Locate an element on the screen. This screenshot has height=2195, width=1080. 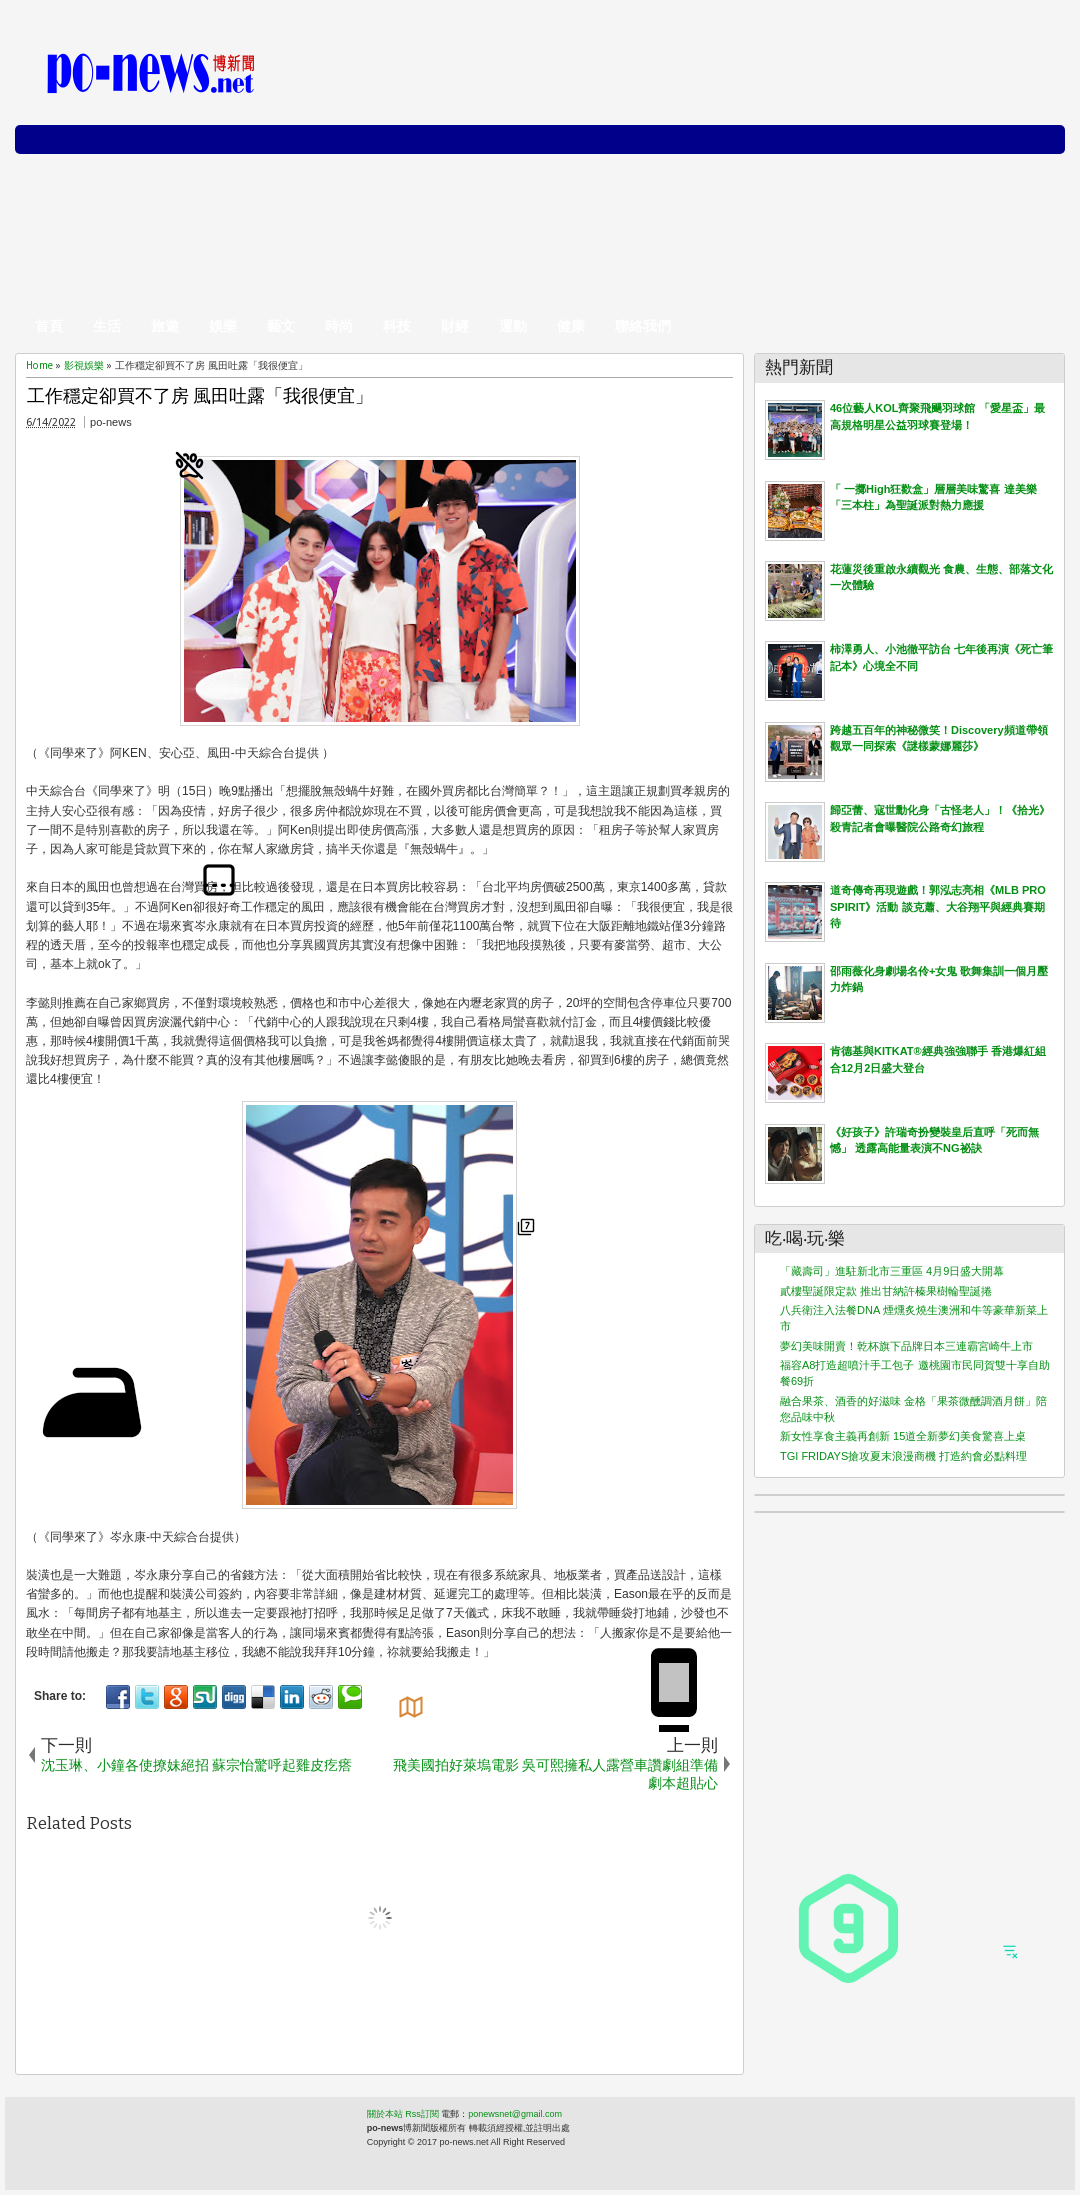
disable pet-friendly filter is located at coordinates (189, 465).